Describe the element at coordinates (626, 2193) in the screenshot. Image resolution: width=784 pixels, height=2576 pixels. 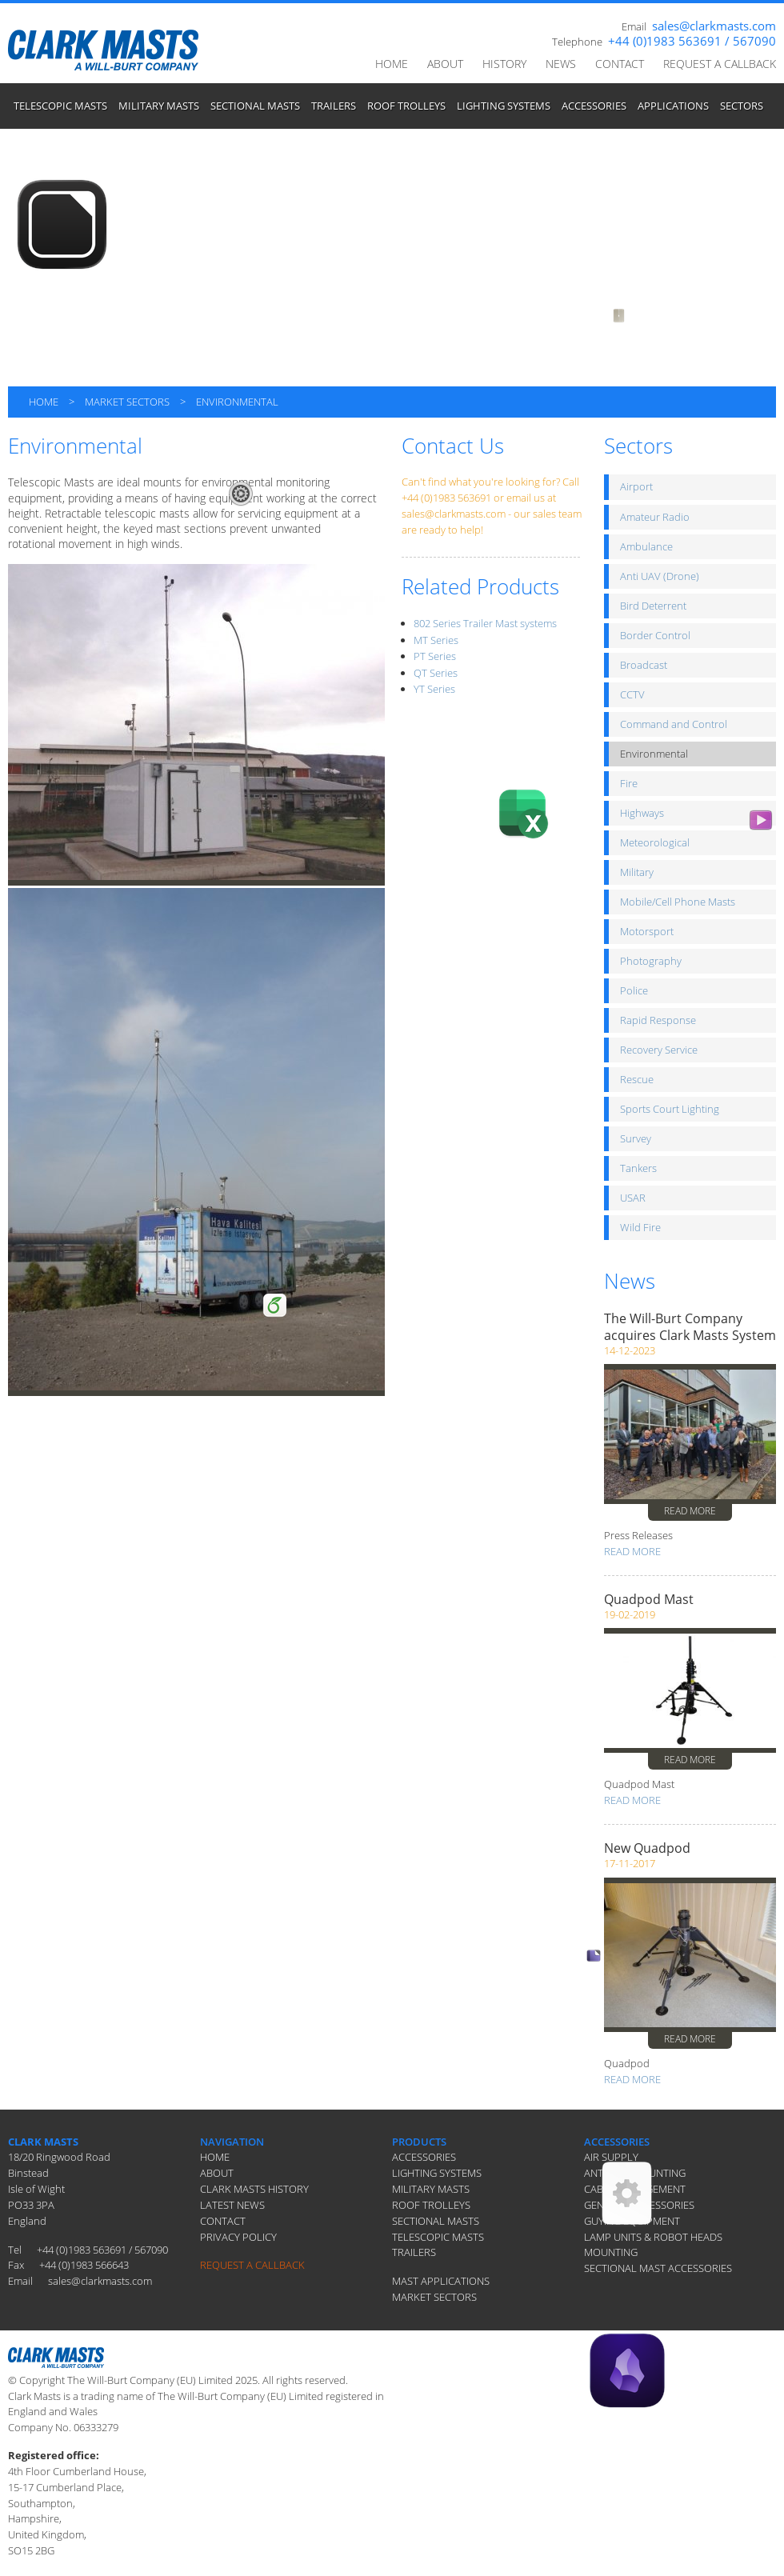
I see `a desktop application shortcut file` at that location.